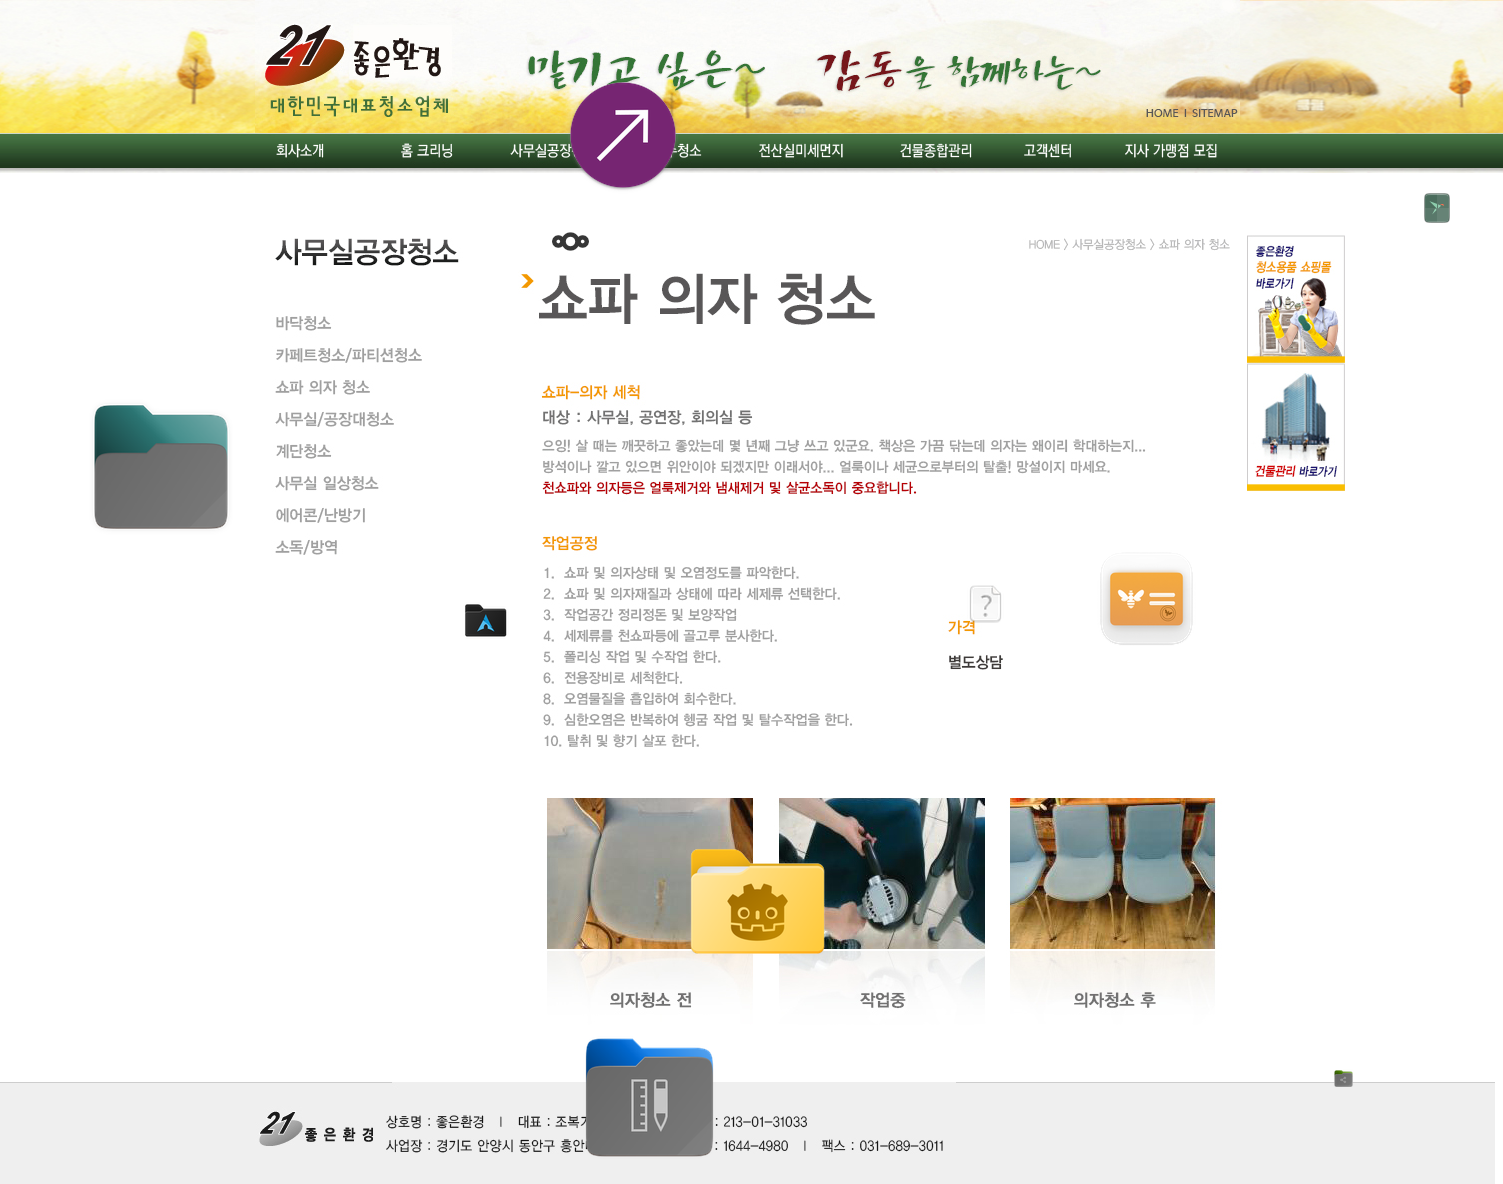 This screenshot has width=1503, height=1184. Describe the element at coordinates (1146, 598) in the screenshot. I see `open kandji passport login or authentication` at that location.